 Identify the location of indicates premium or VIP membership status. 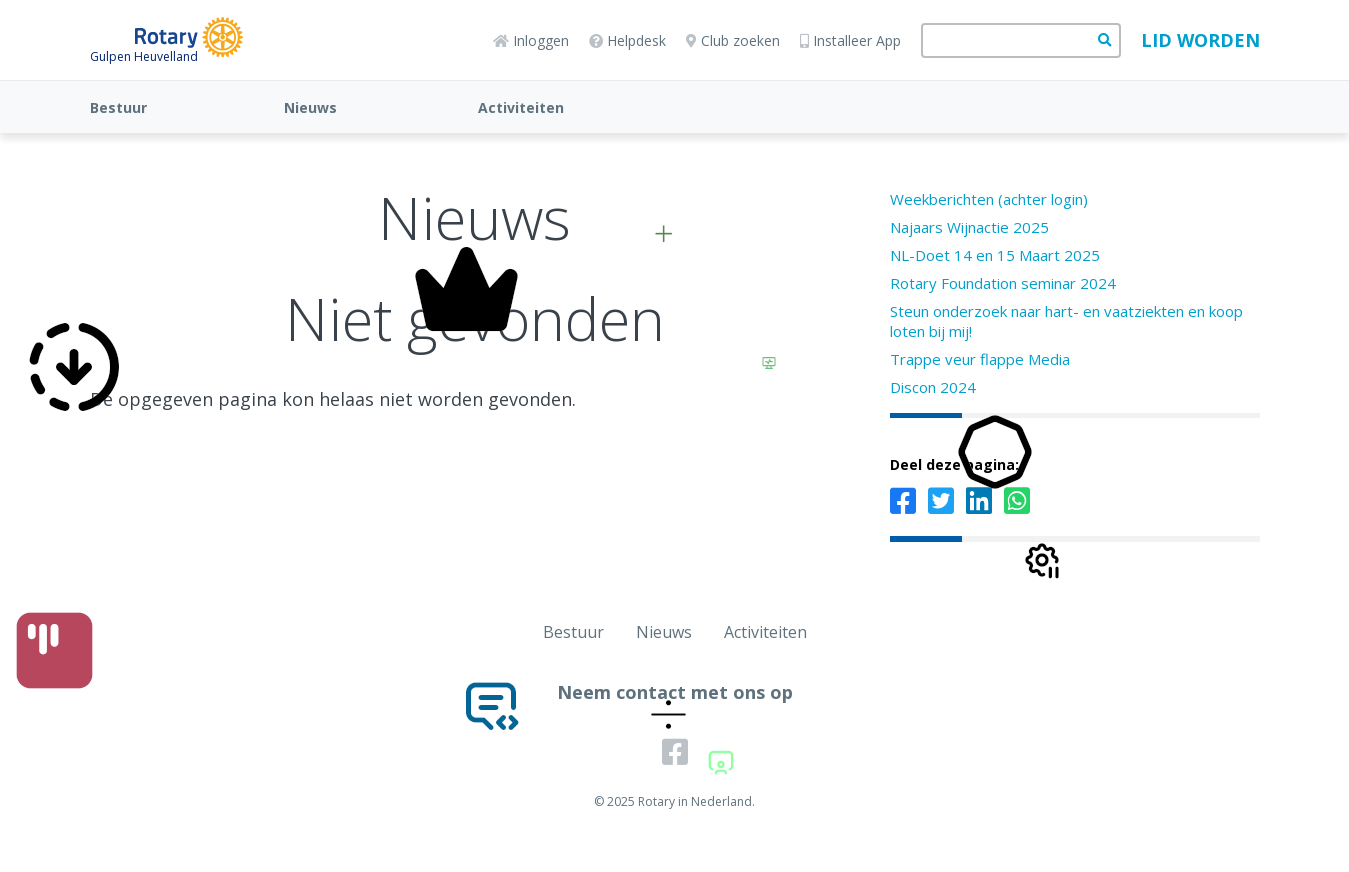
(466, 294).